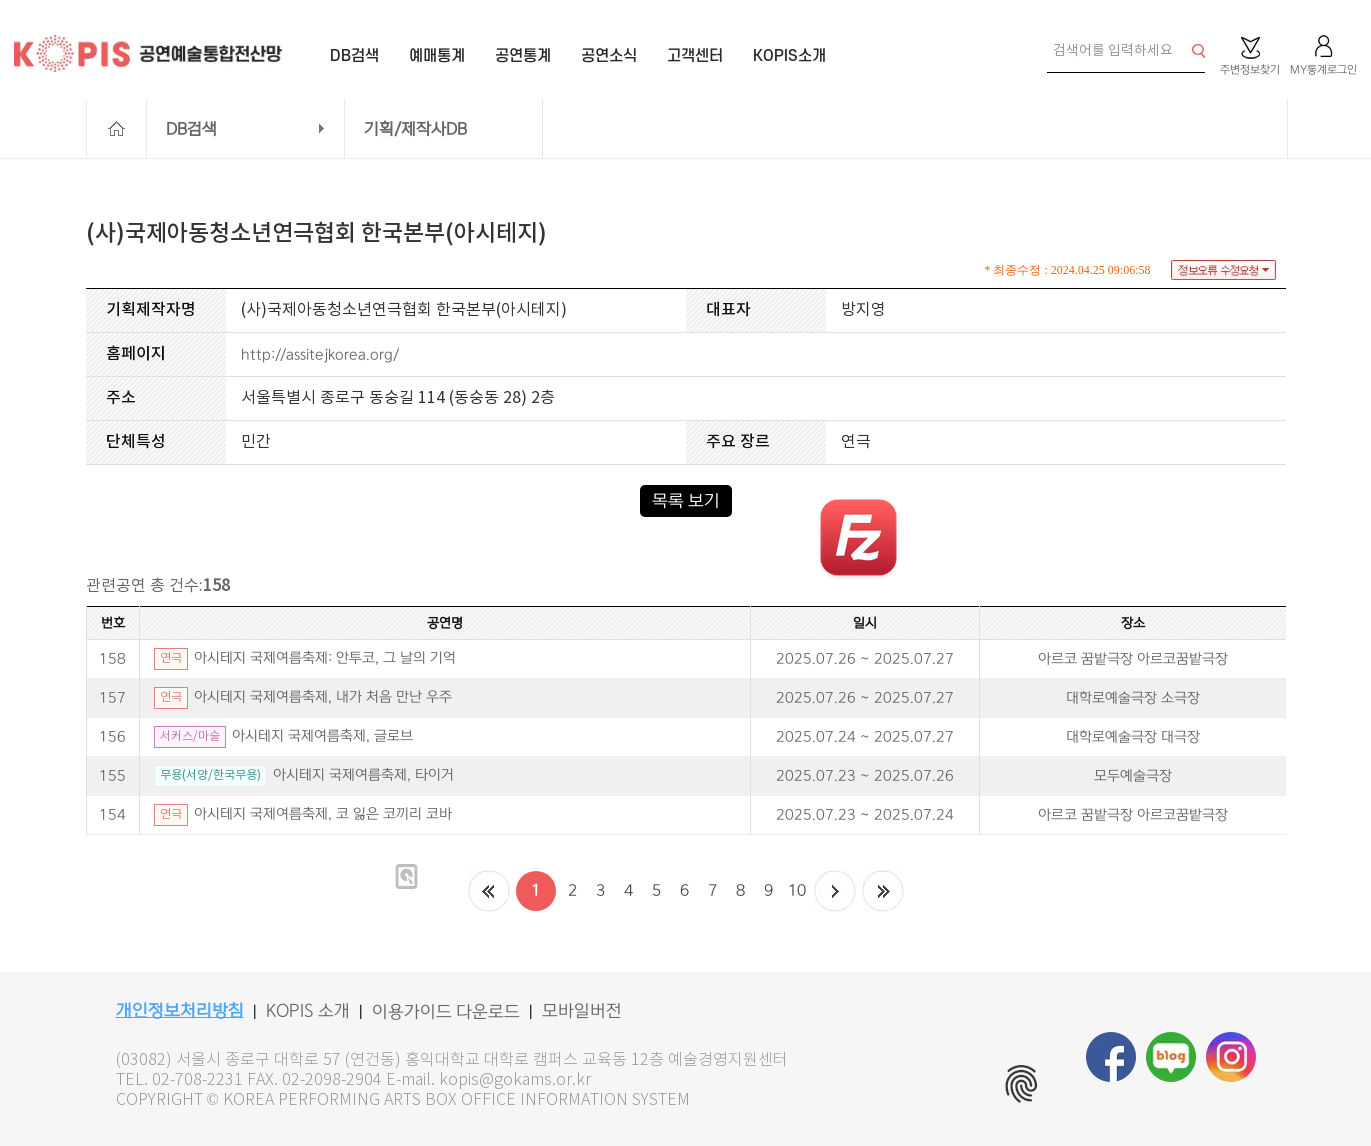  I want to click on access firewire hard drive, so click(406, 876).